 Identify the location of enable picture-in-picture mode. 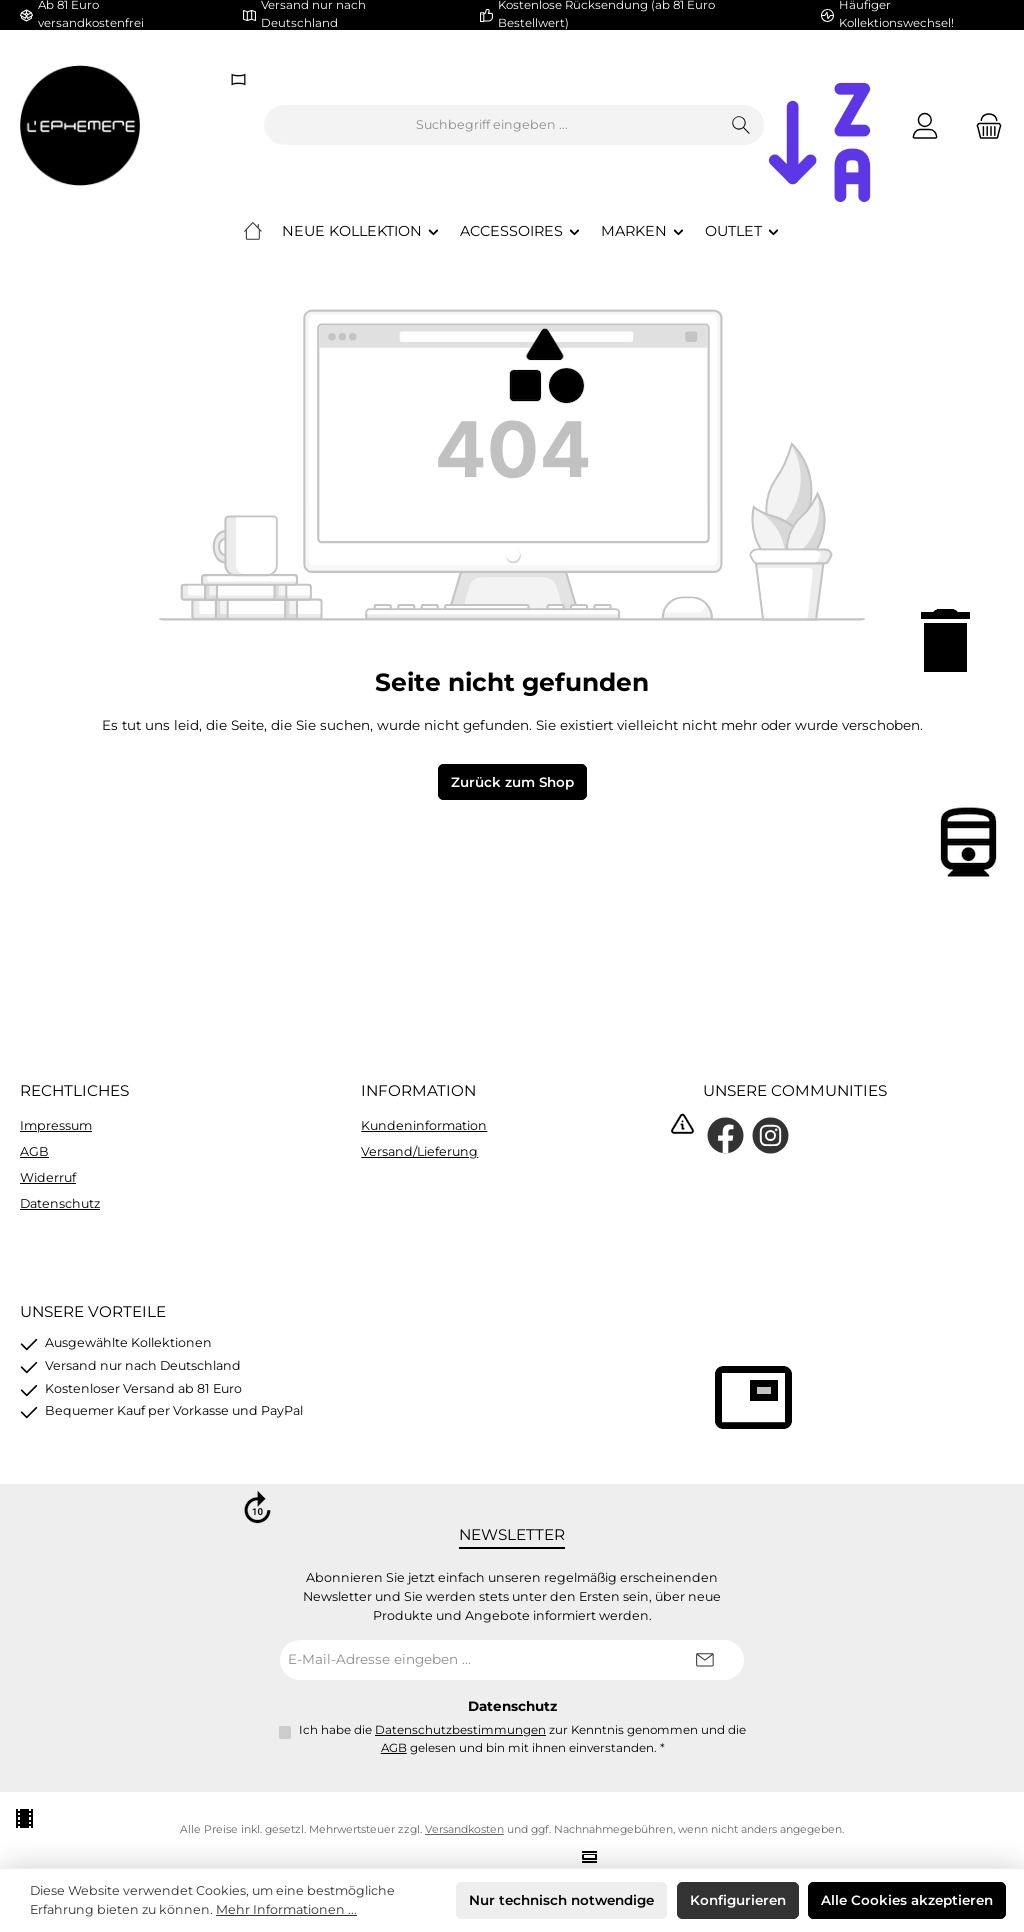
(753, 1397).